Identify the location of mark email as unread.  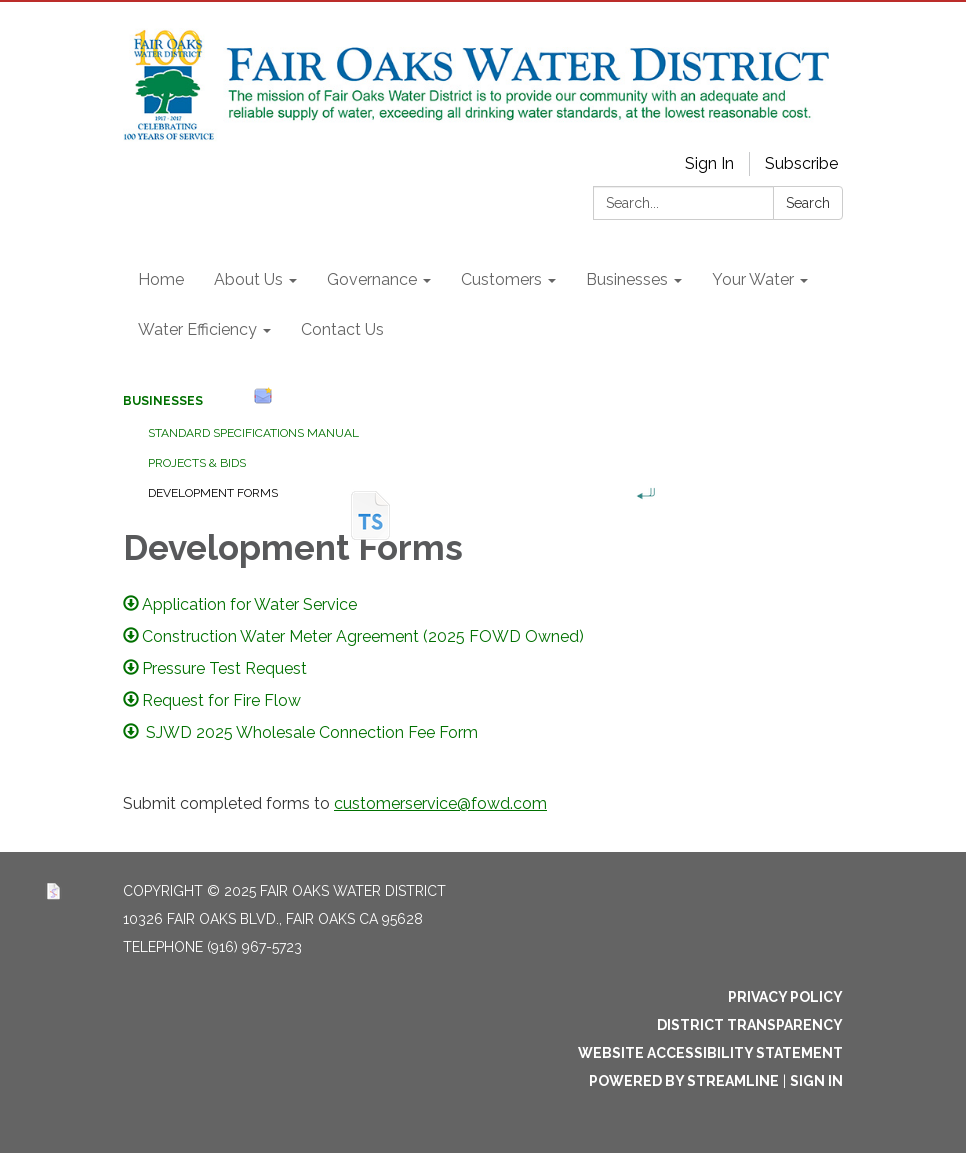
(263, 396).